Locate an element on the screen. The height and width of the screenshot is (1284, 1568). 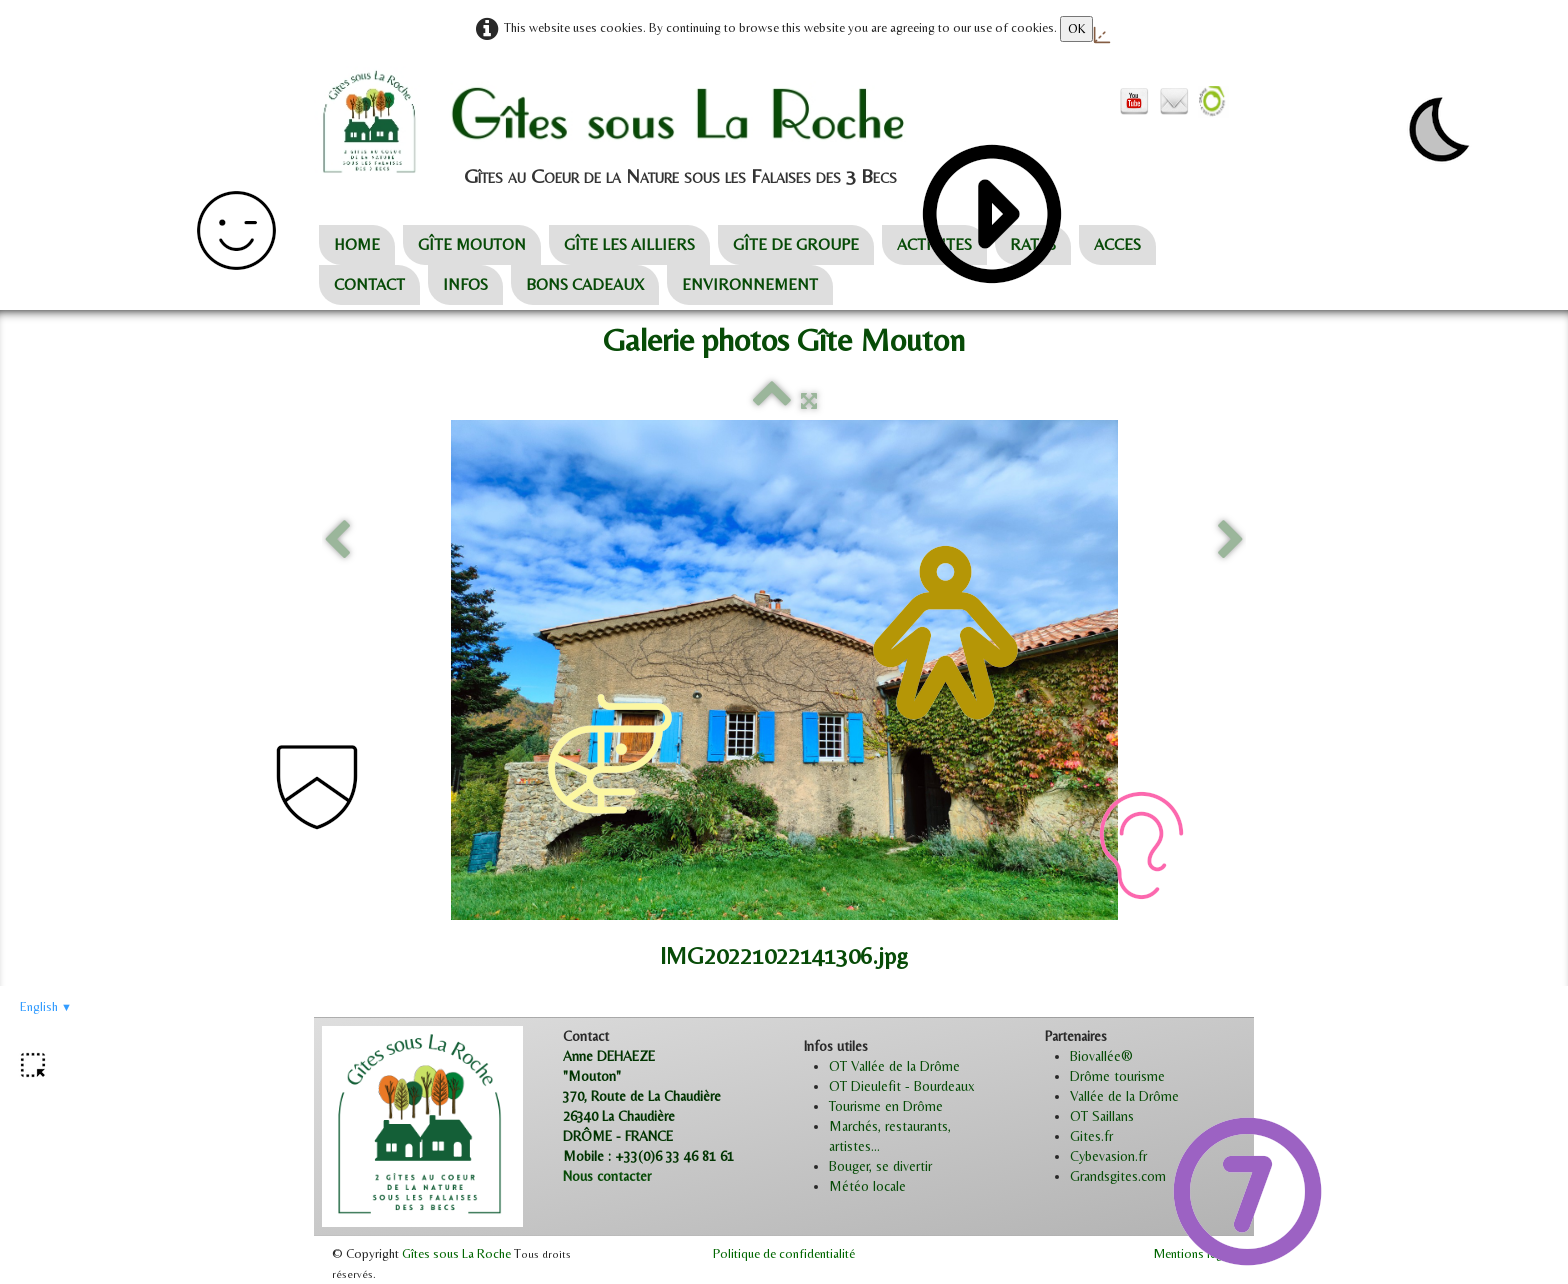
play media or start video is located at coordinates (992, 214).